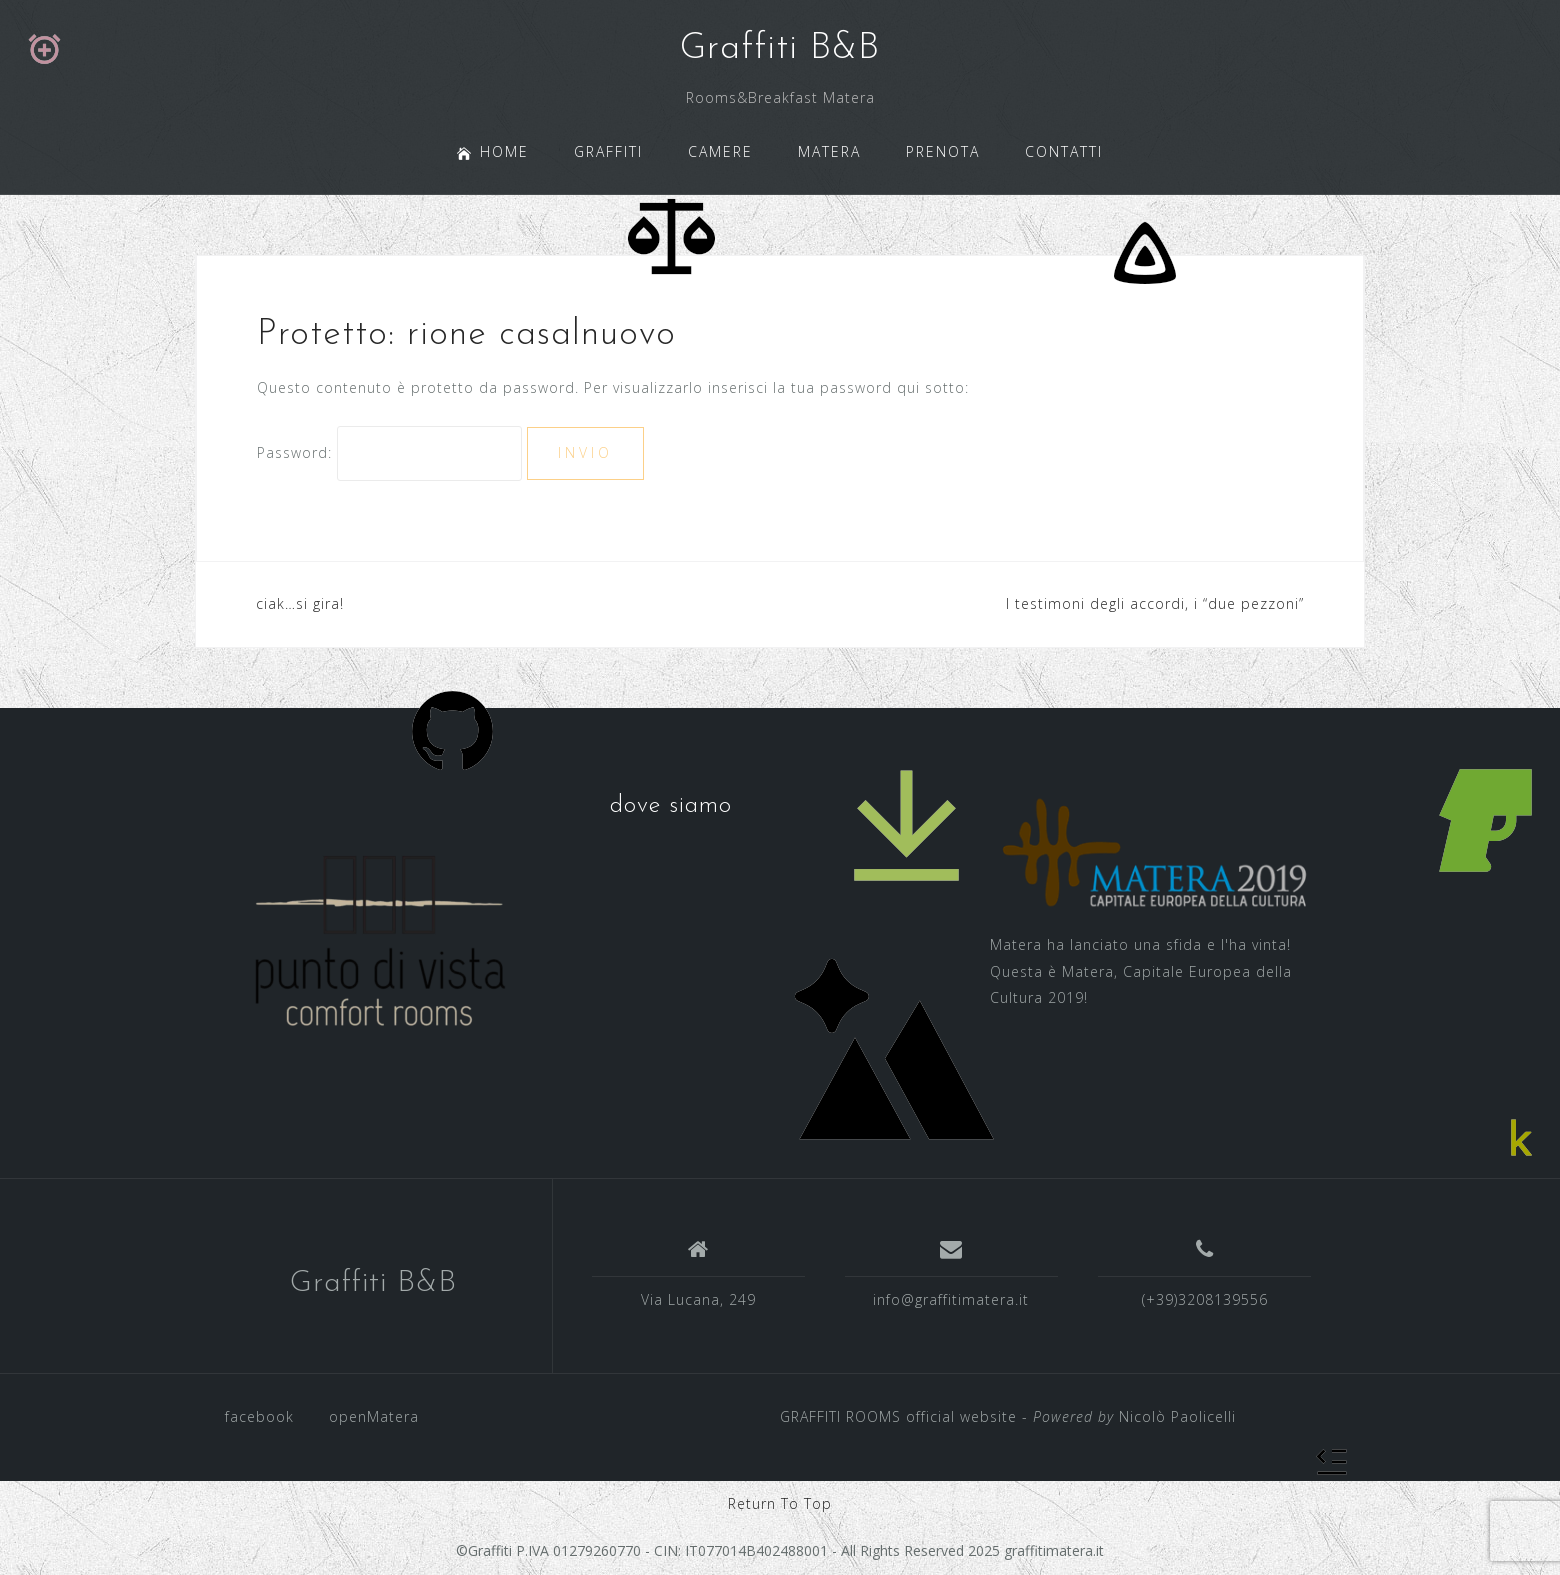 This screenshot has height=1575, width=1560. What do you see at coordinates (1145, 253) in the screenshot?
I see `open Jellyfin media server app` at bounding box center [1145, 253].